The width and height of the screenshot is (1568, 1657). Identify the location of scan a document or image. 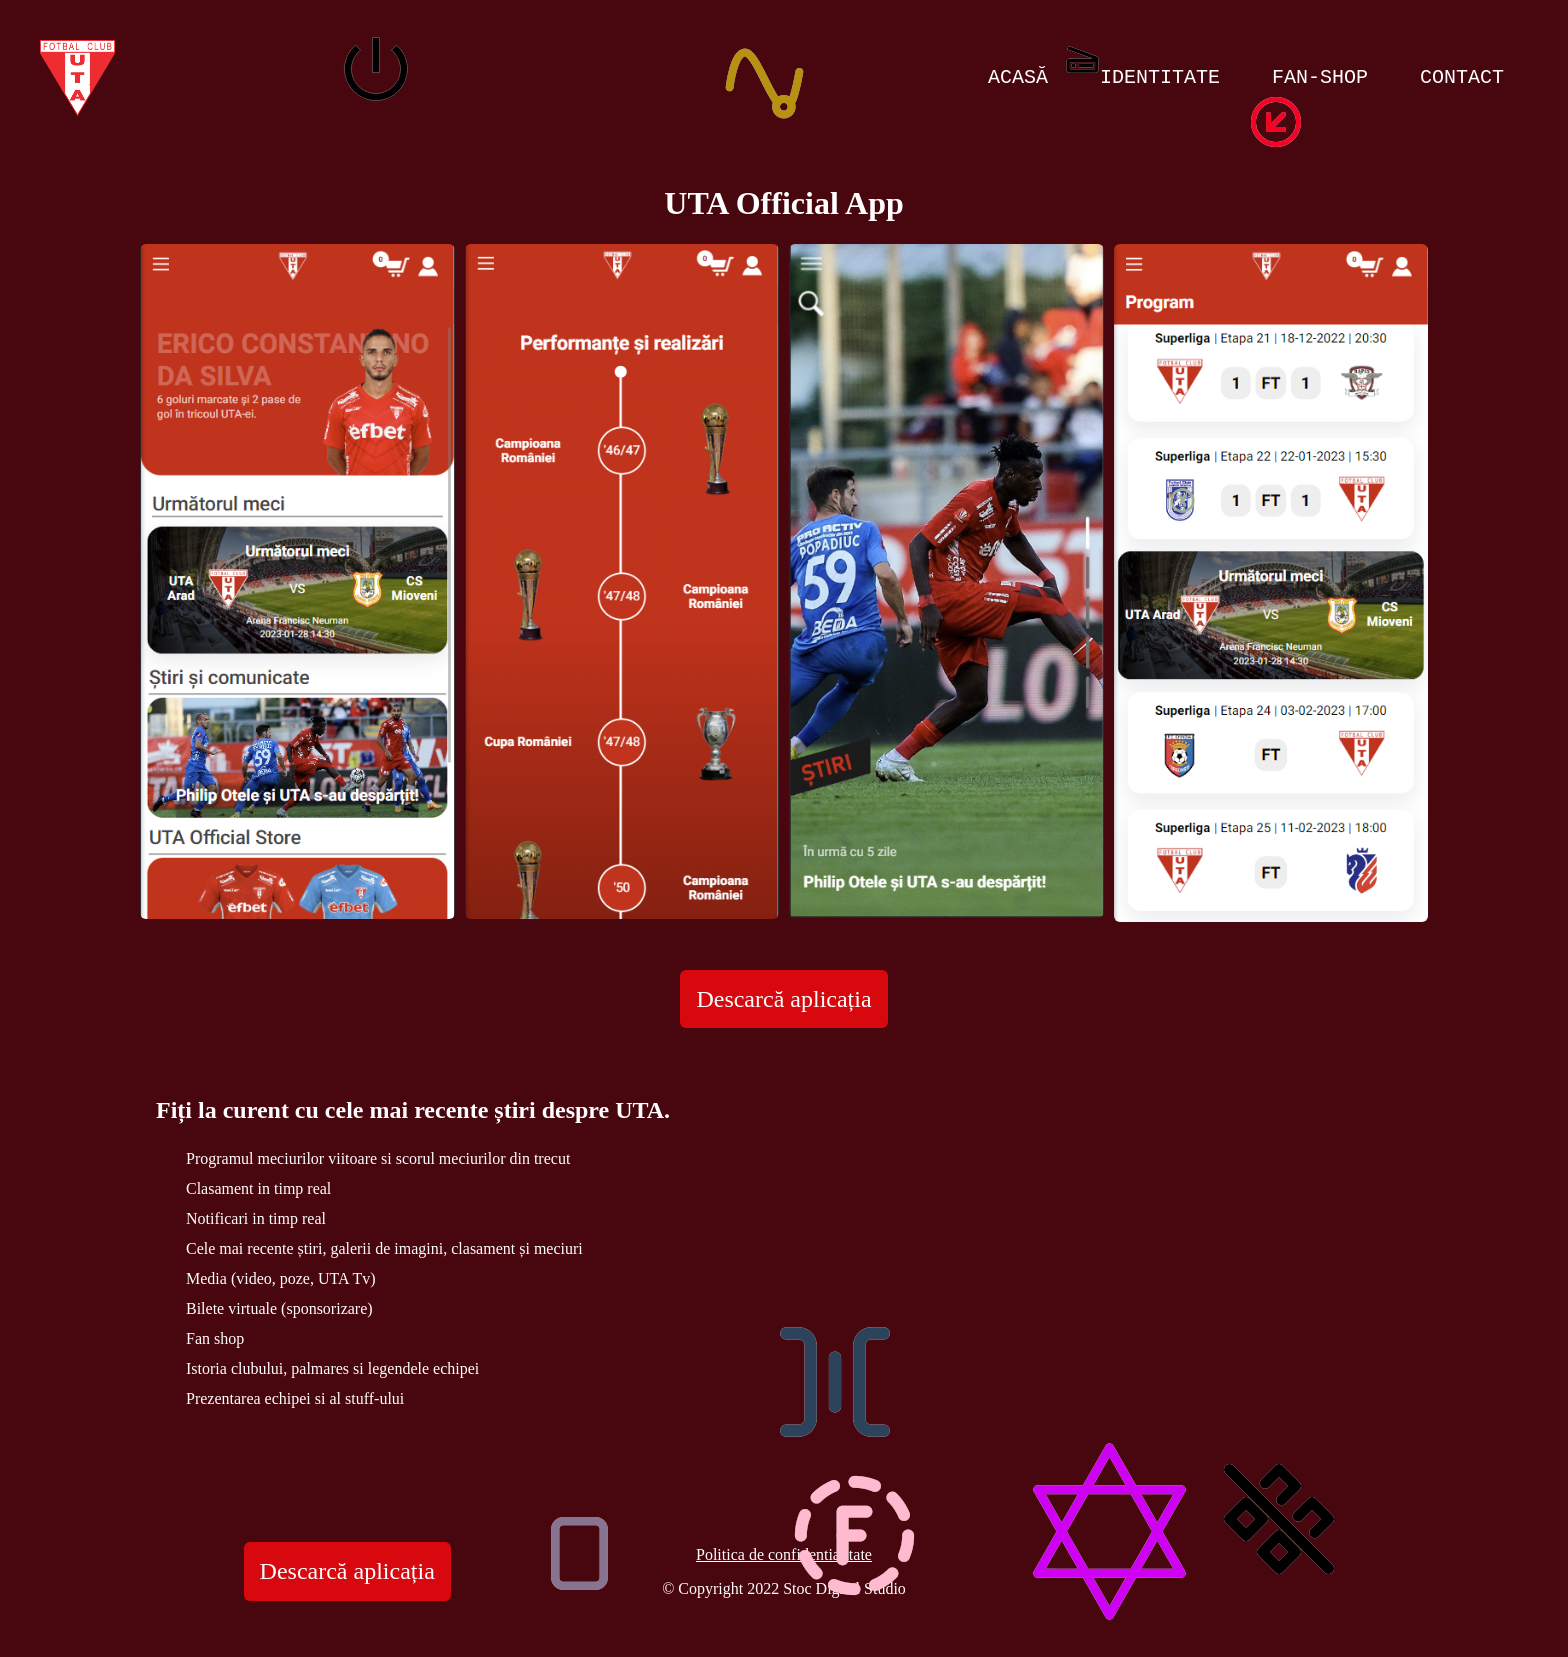
(1082, 58).